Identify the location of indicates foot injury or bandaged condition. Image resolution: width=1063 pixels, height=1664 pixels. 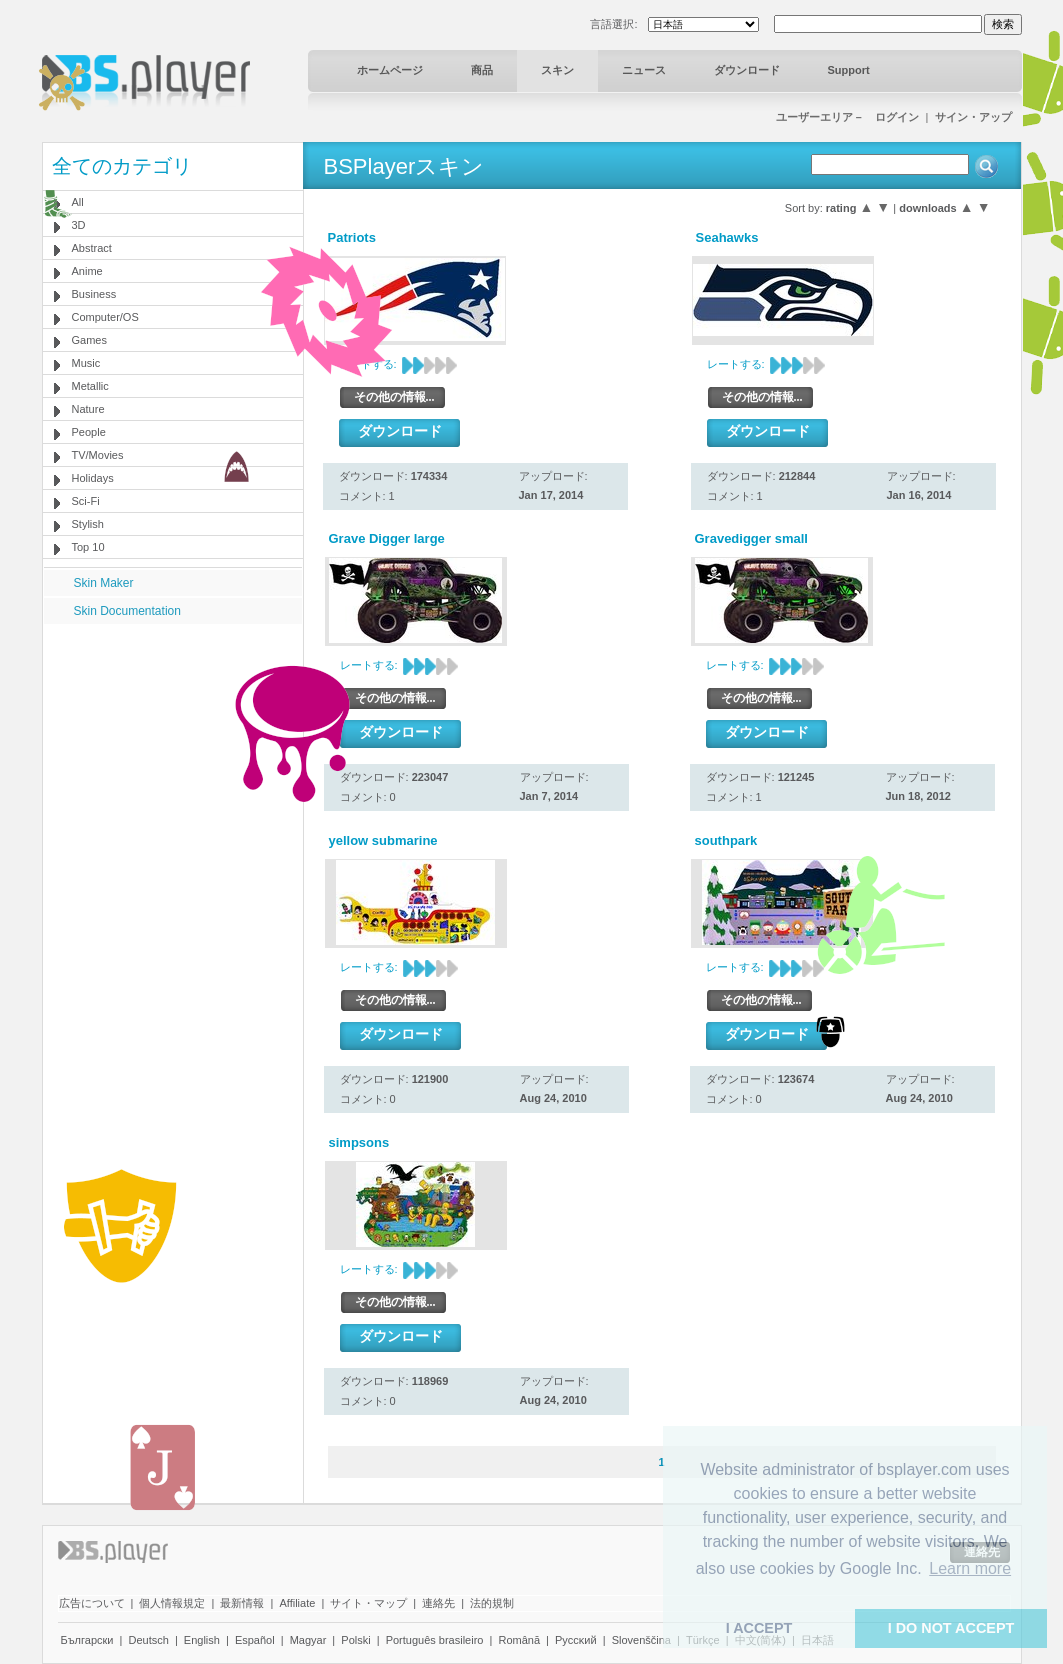
(58, 204).